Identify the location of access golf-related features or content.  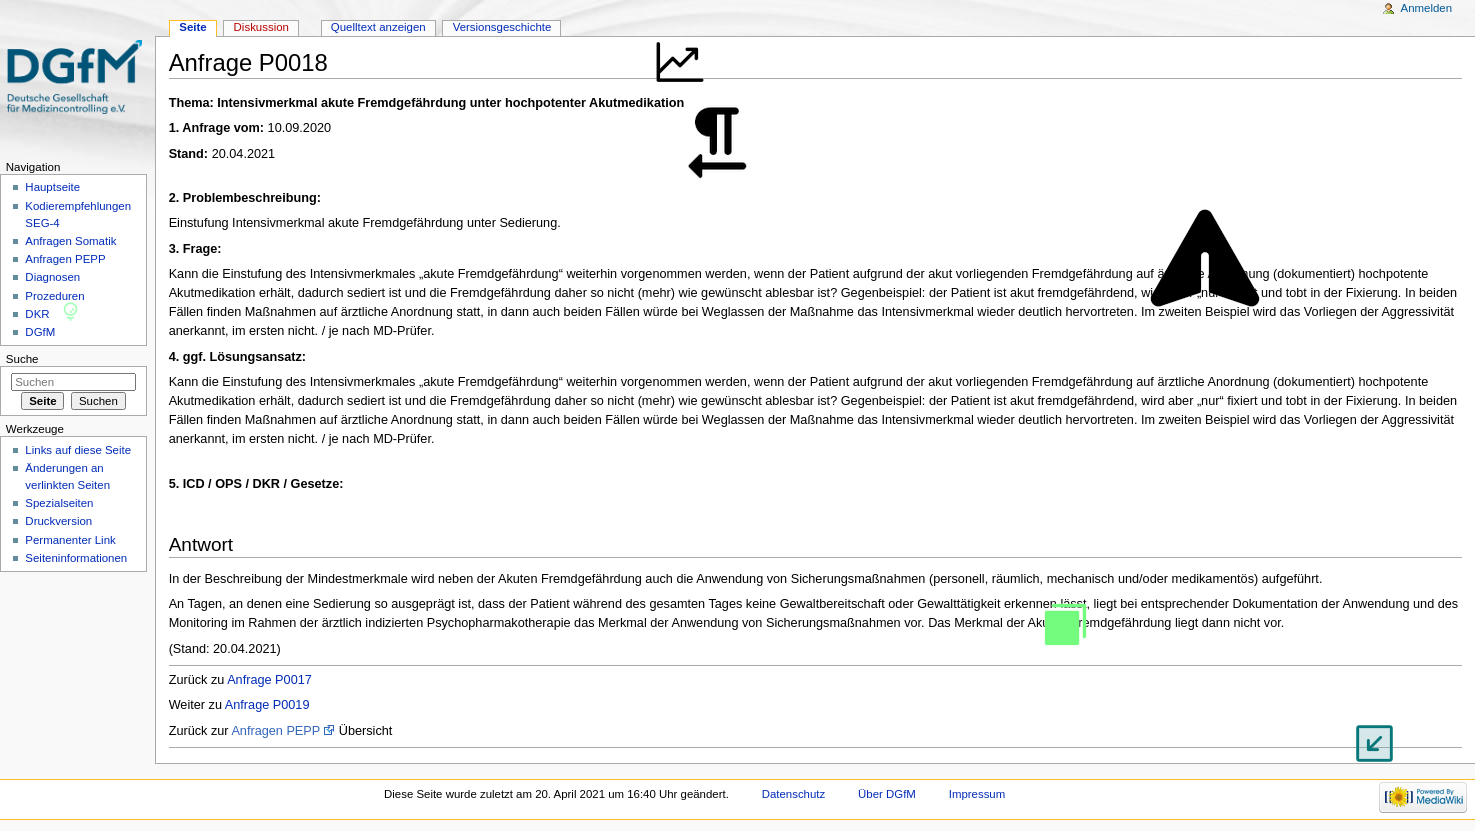
(70, 311).